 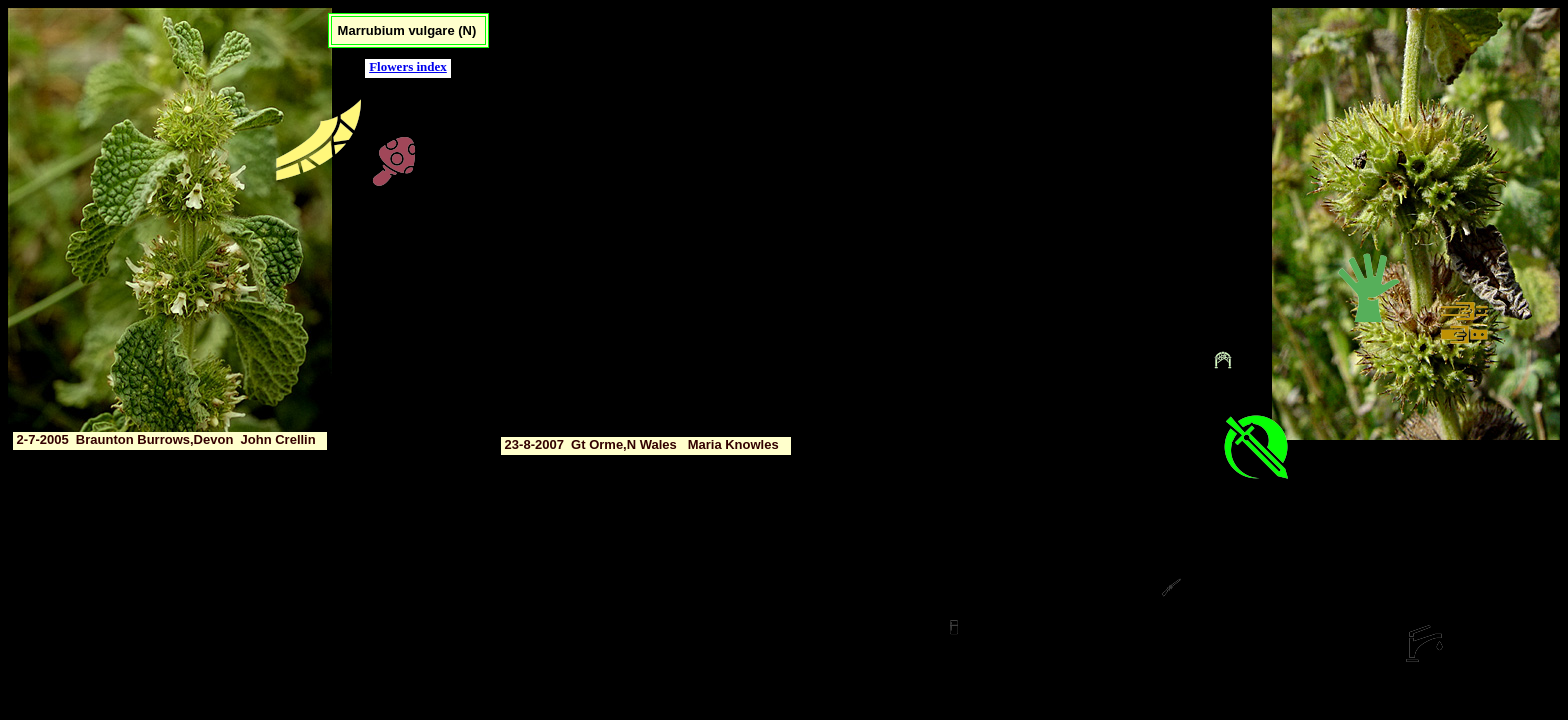 What do you see at coordinates (1464, 323) in the screenshot?
I see `view belt or accessory options` at bounding box center [1464, 323].